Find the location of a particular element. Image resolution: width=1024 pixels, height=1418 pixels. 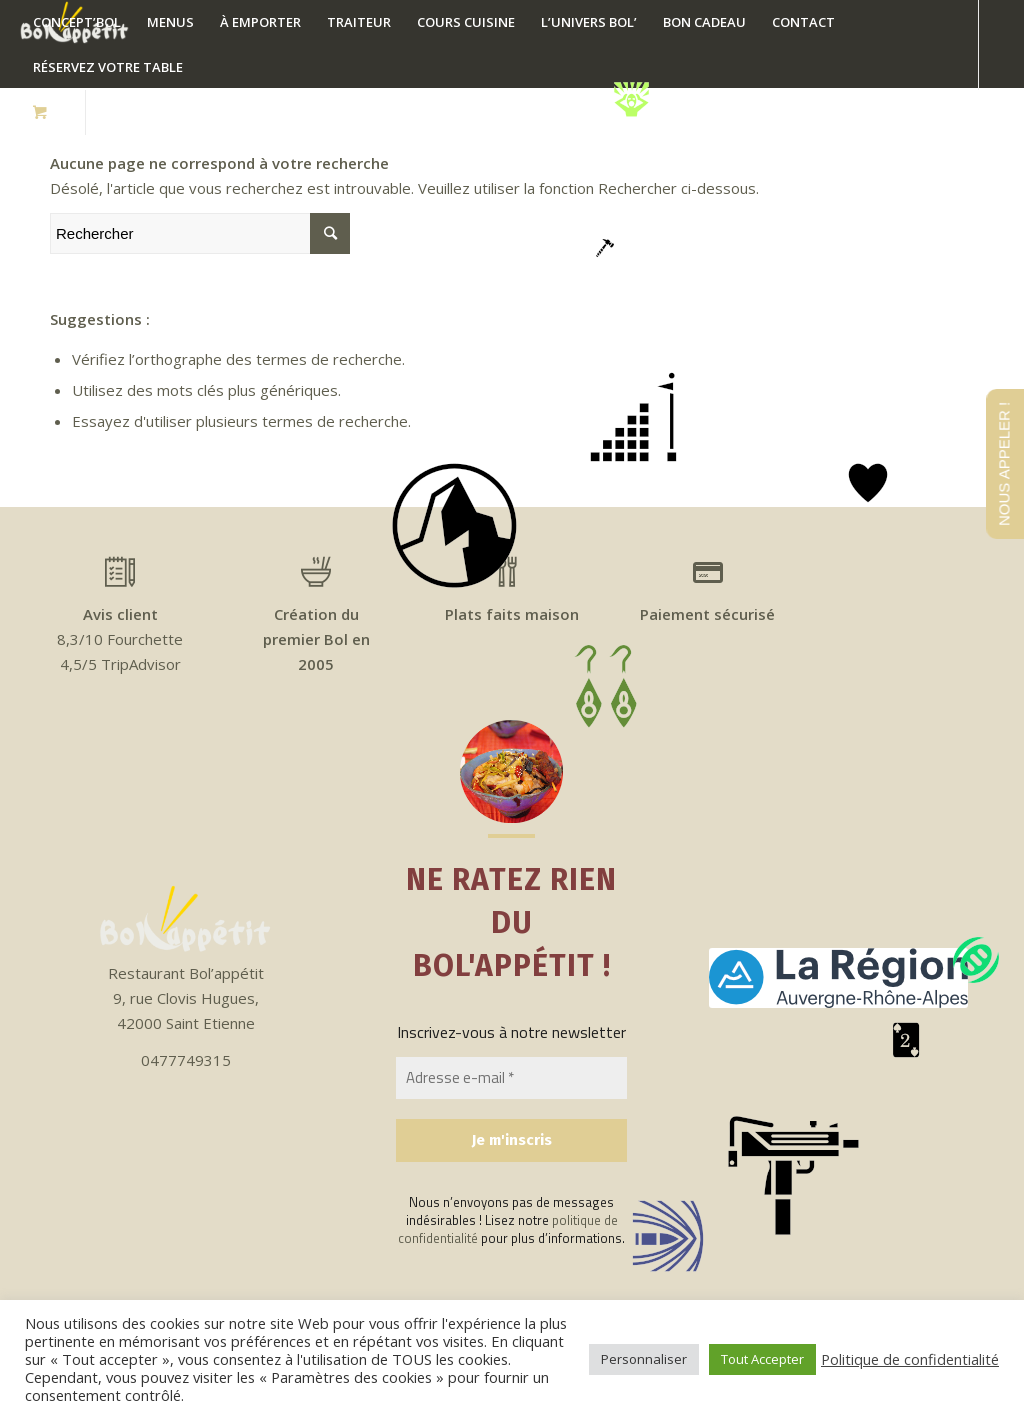

access building or construction tools is located at coordinates (605, 248).